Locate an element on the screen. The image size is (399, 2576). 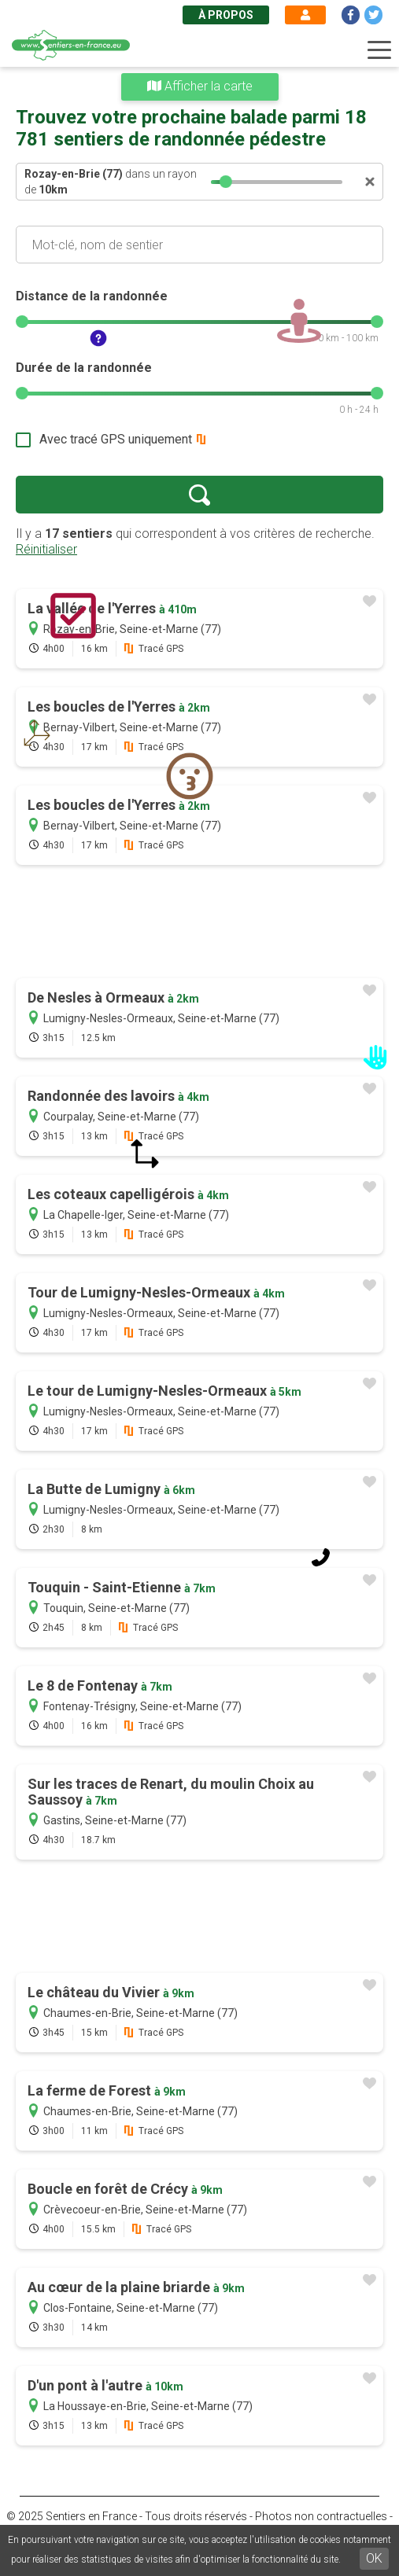
access street view mode is located at coordinates (299, 321).